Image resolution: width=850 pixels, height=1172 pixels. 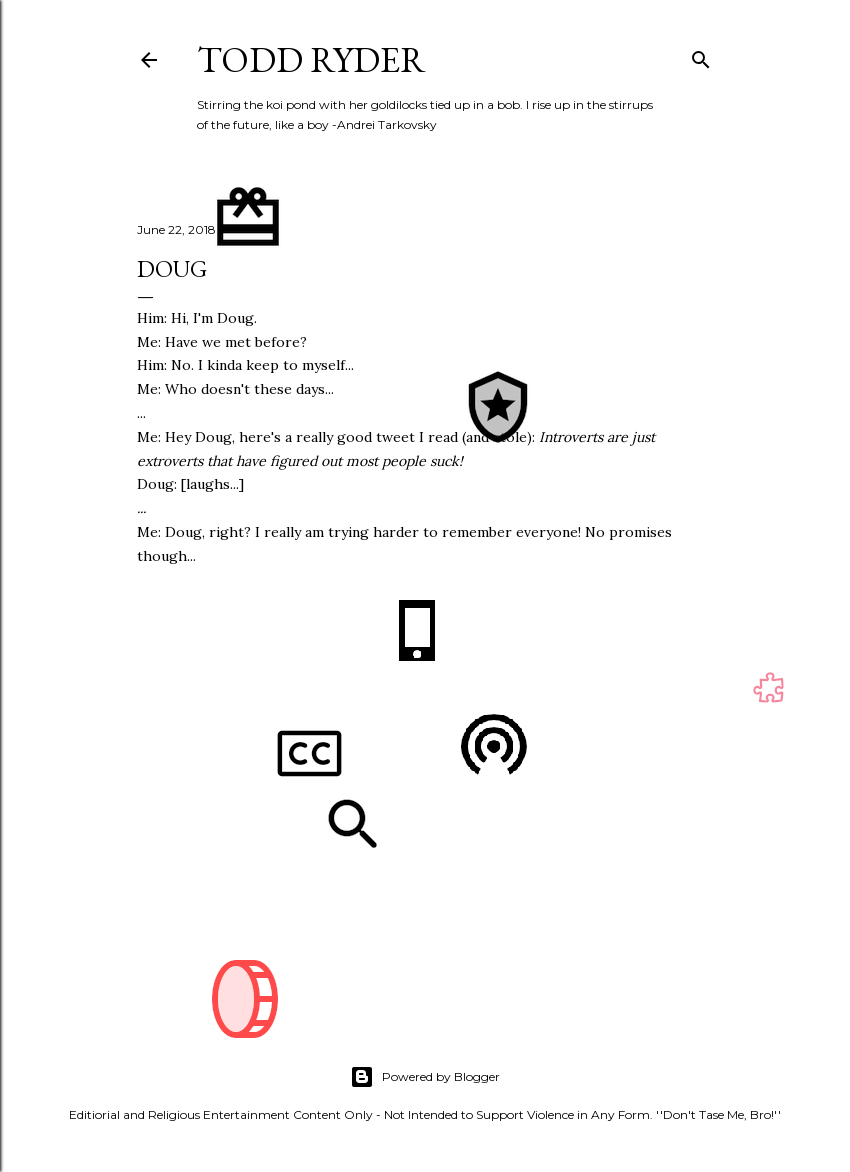 What do you see at coordinates (418, 630) in the screenshot?
I see `indicates mobile device or smartphone` at bounding box center [418, 630].